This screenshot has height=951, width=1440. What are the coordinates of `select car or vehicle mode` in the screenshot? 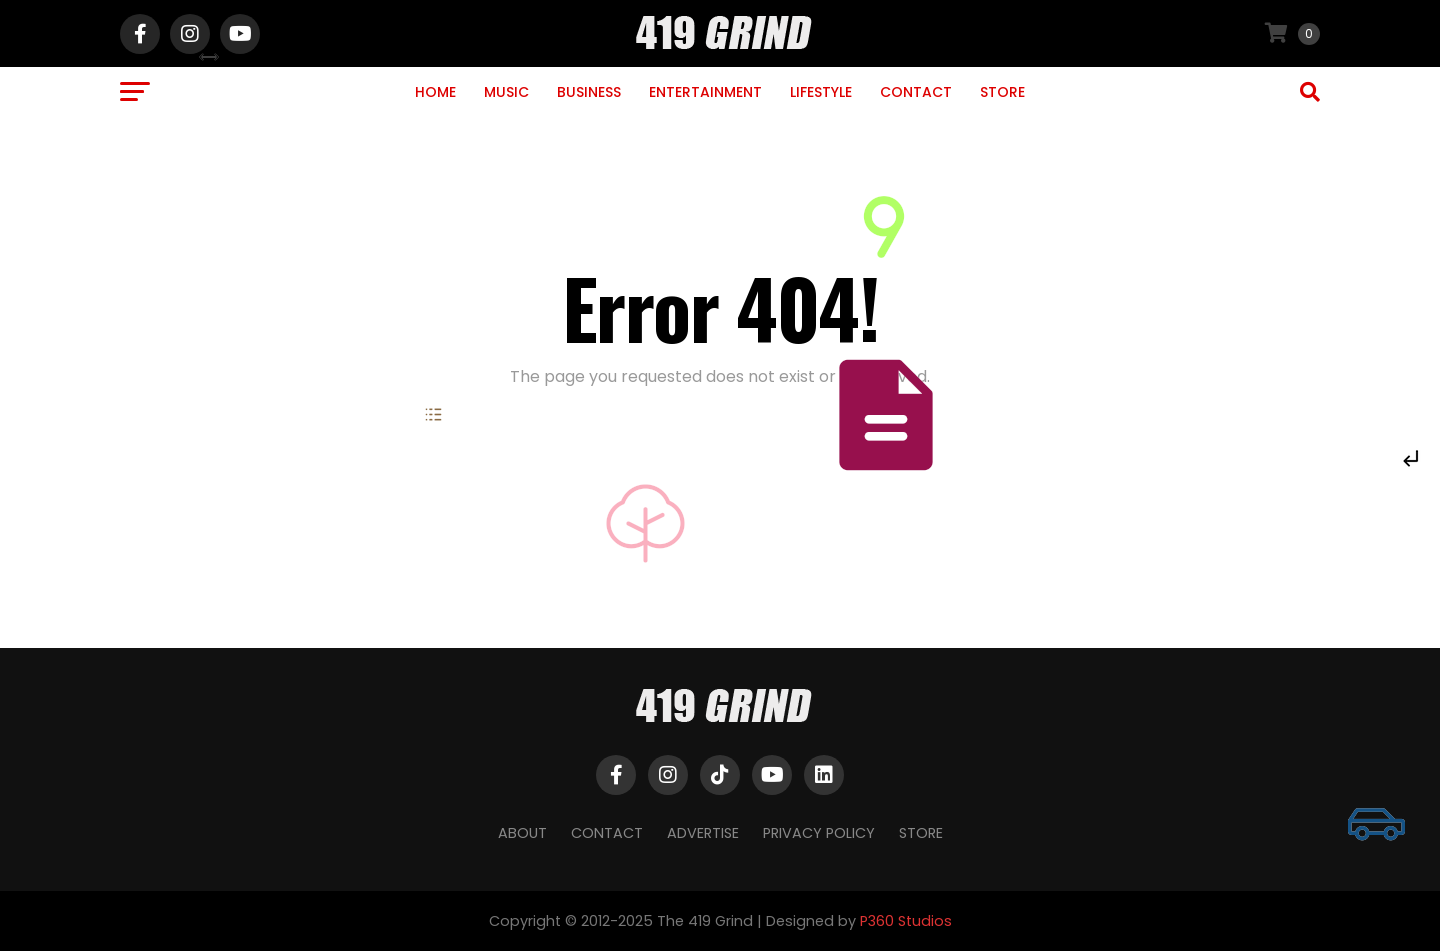 It's located at (1376, 822).